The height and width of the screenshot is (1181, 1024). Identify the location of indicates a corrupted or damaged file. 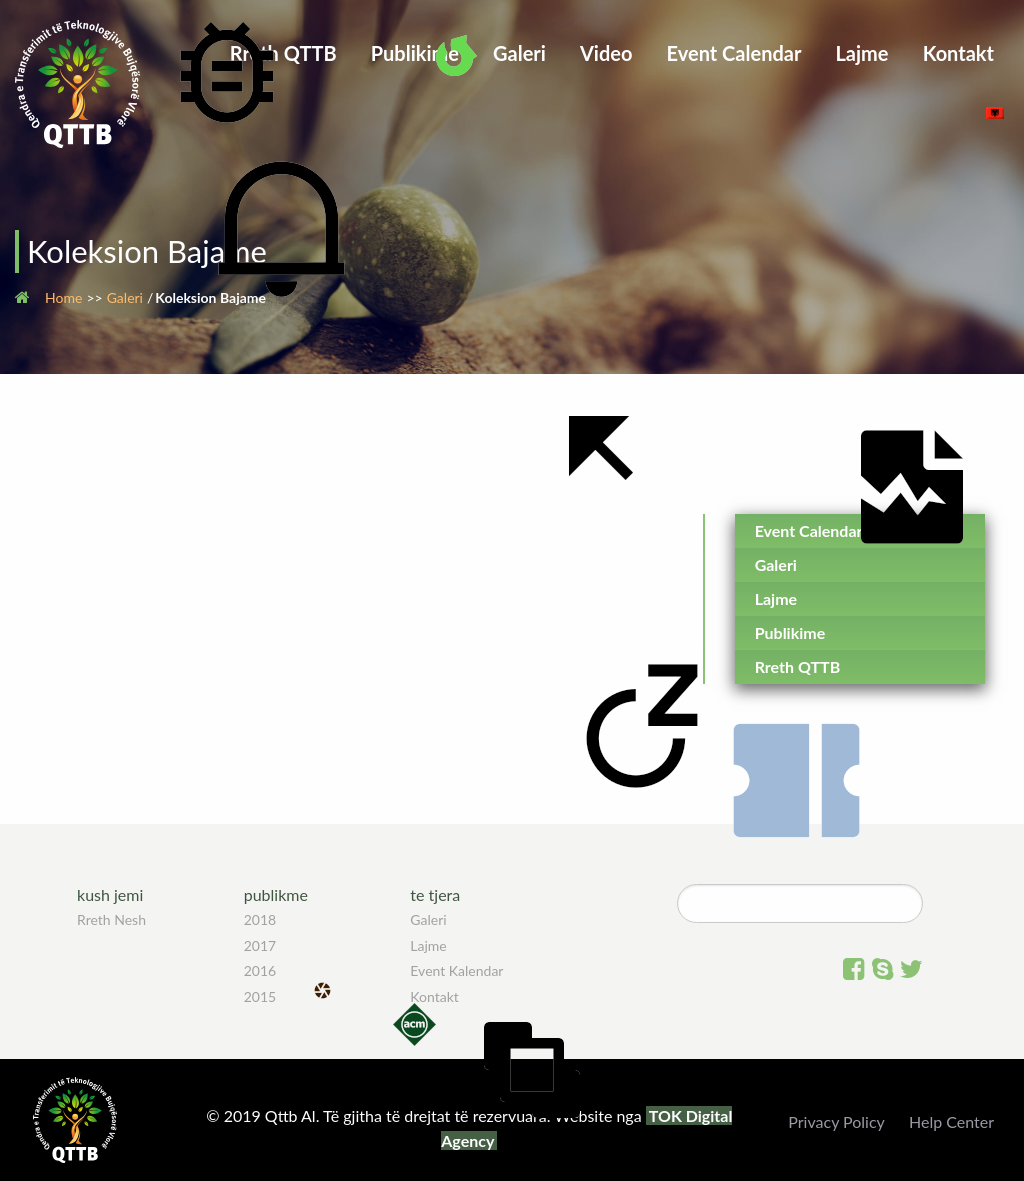
(912, 487).